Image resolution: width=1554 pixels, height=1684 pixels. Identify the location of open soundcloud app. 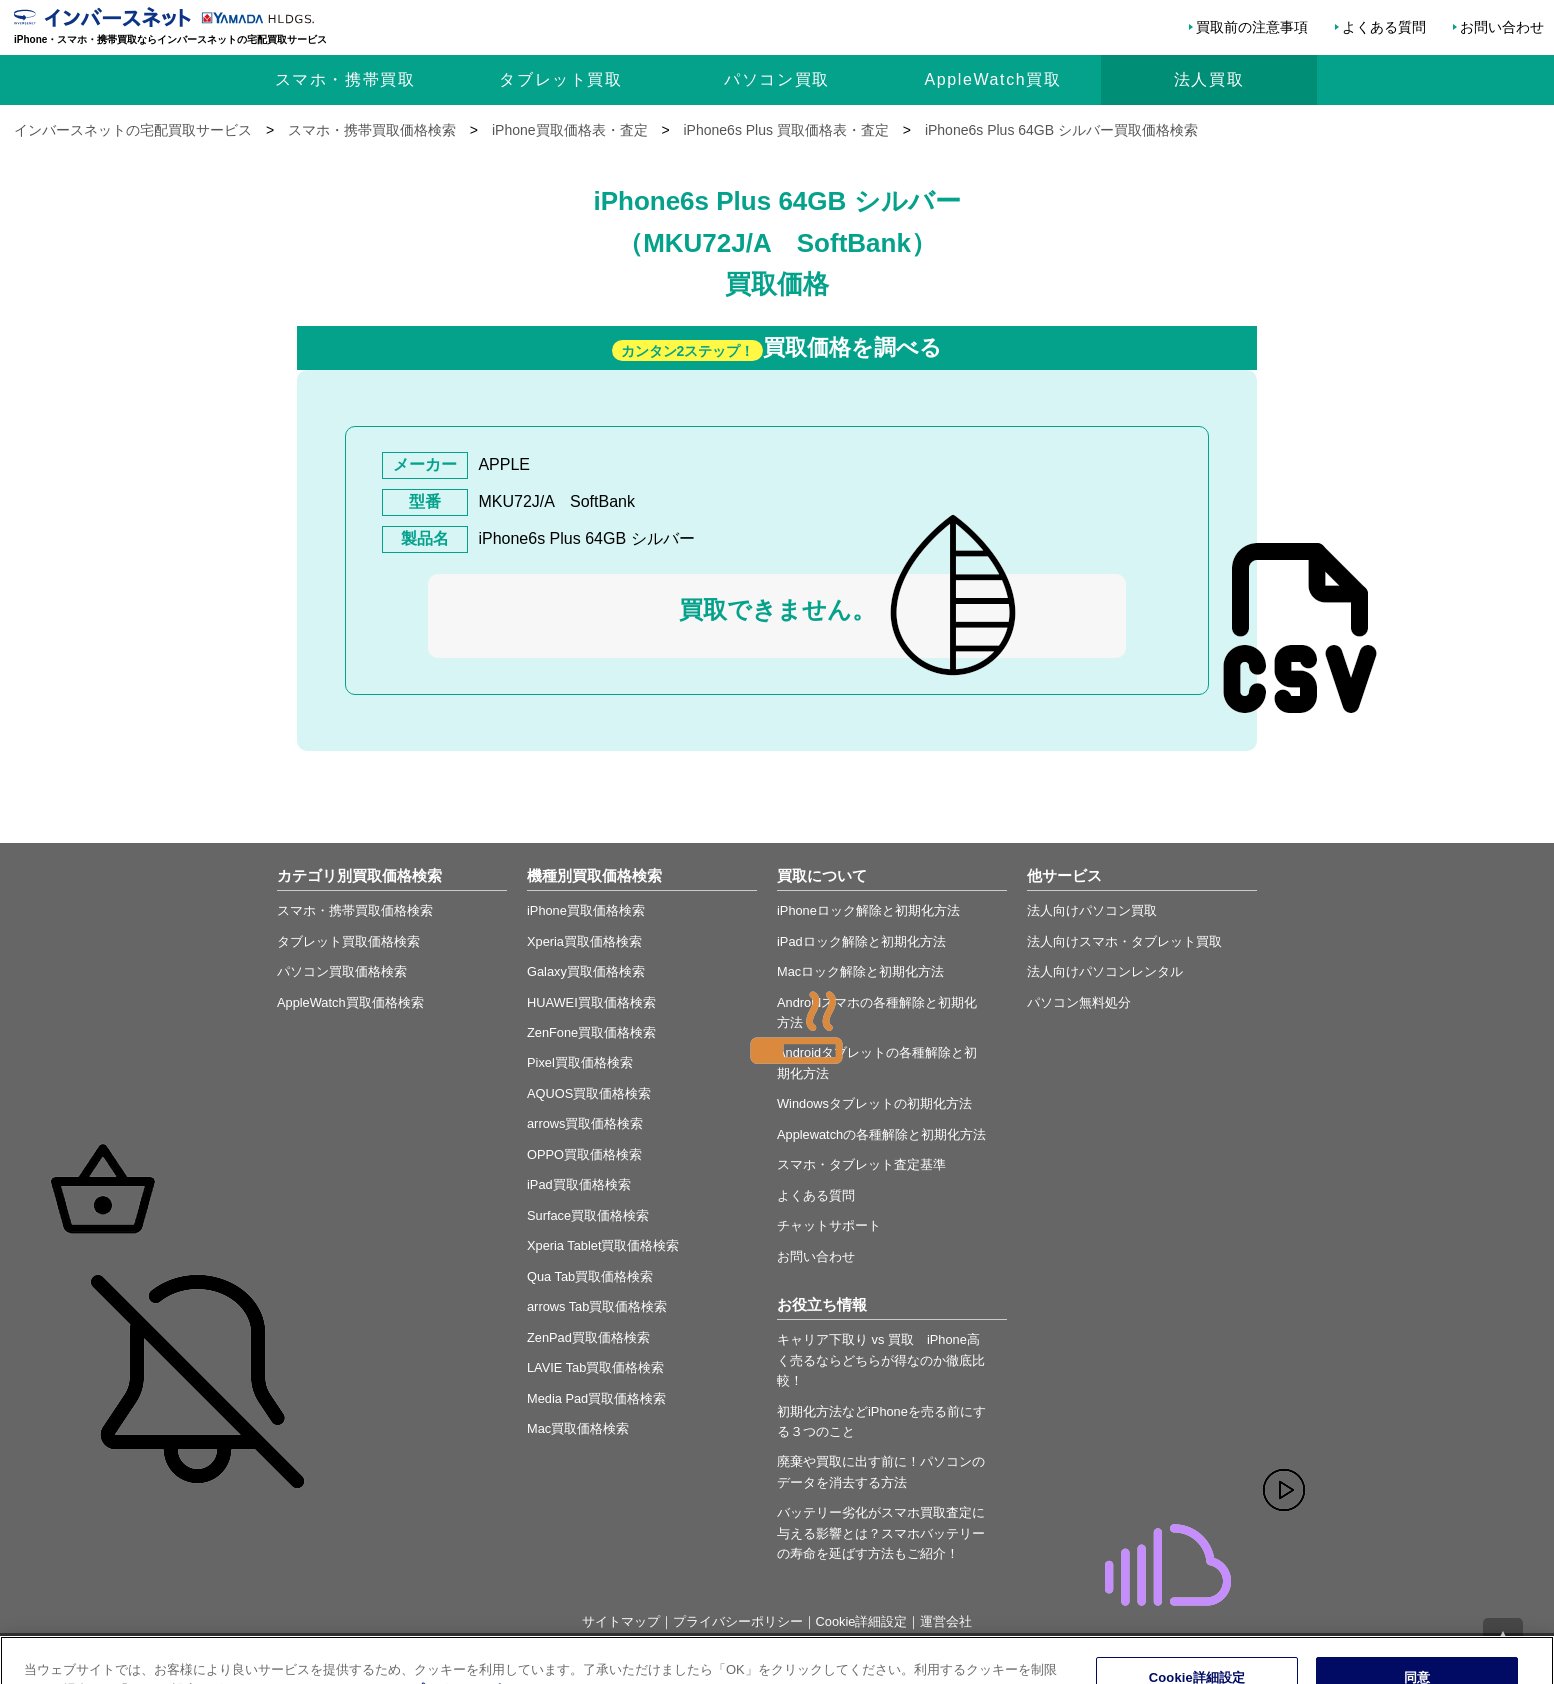
(1166, 1569).